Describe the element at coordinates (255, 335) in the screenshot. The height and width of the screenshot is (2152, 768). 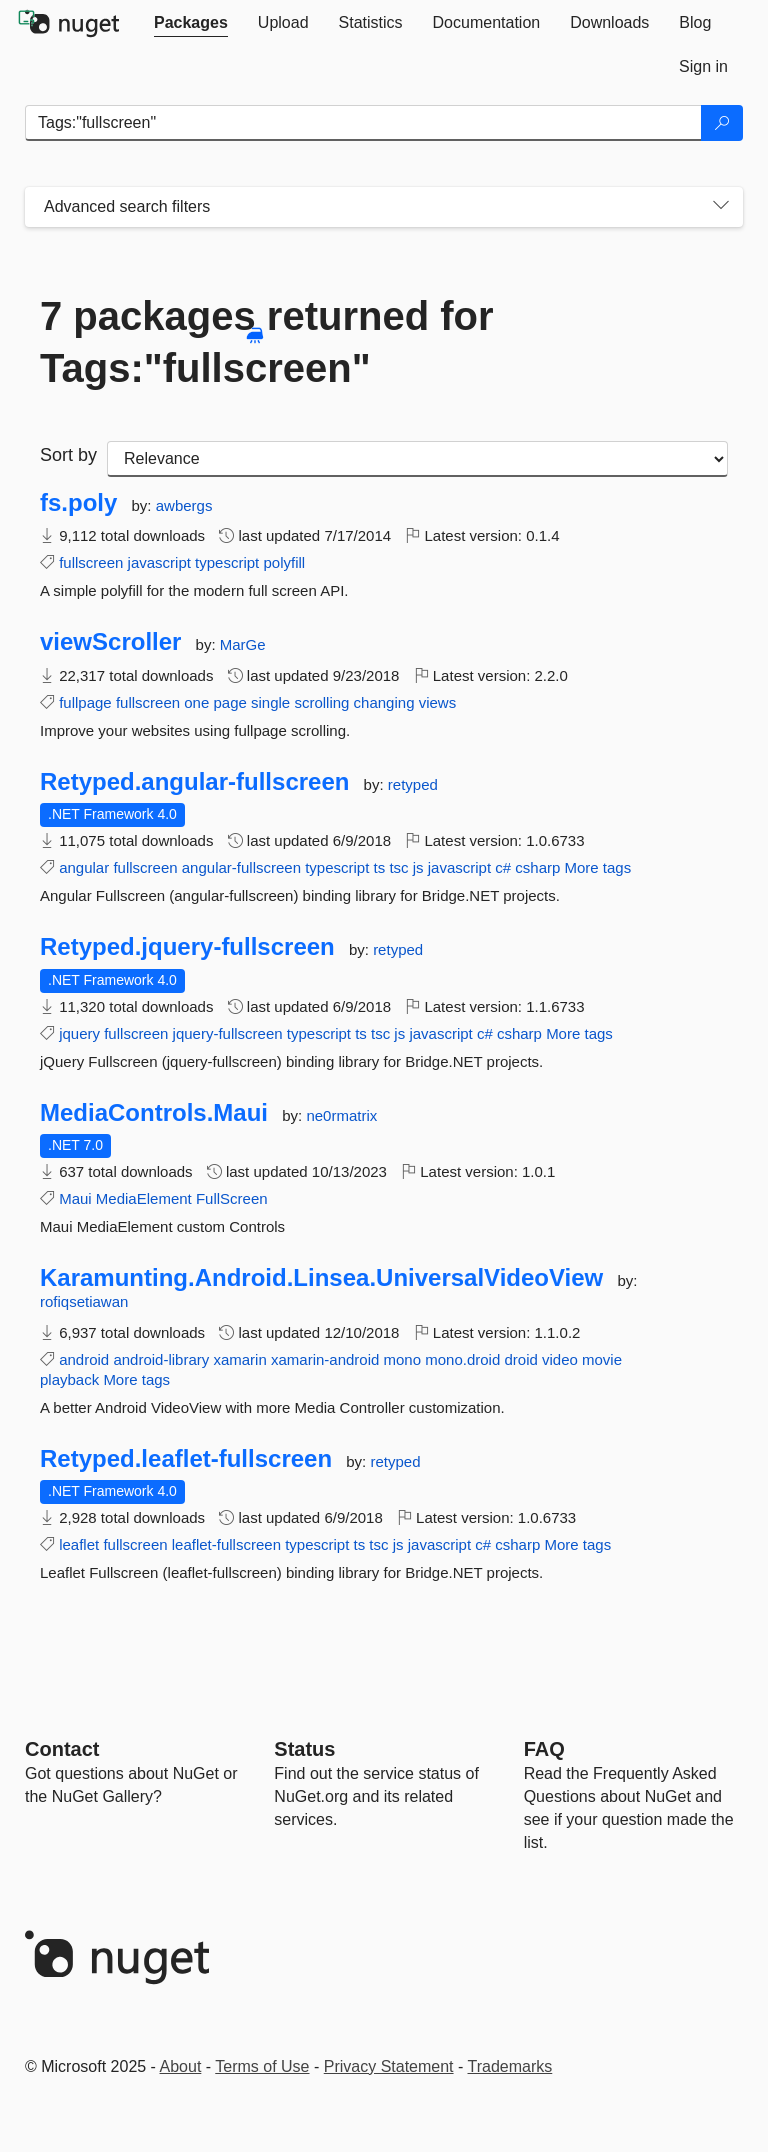
I see `indicates steam ironing setting` at that location.